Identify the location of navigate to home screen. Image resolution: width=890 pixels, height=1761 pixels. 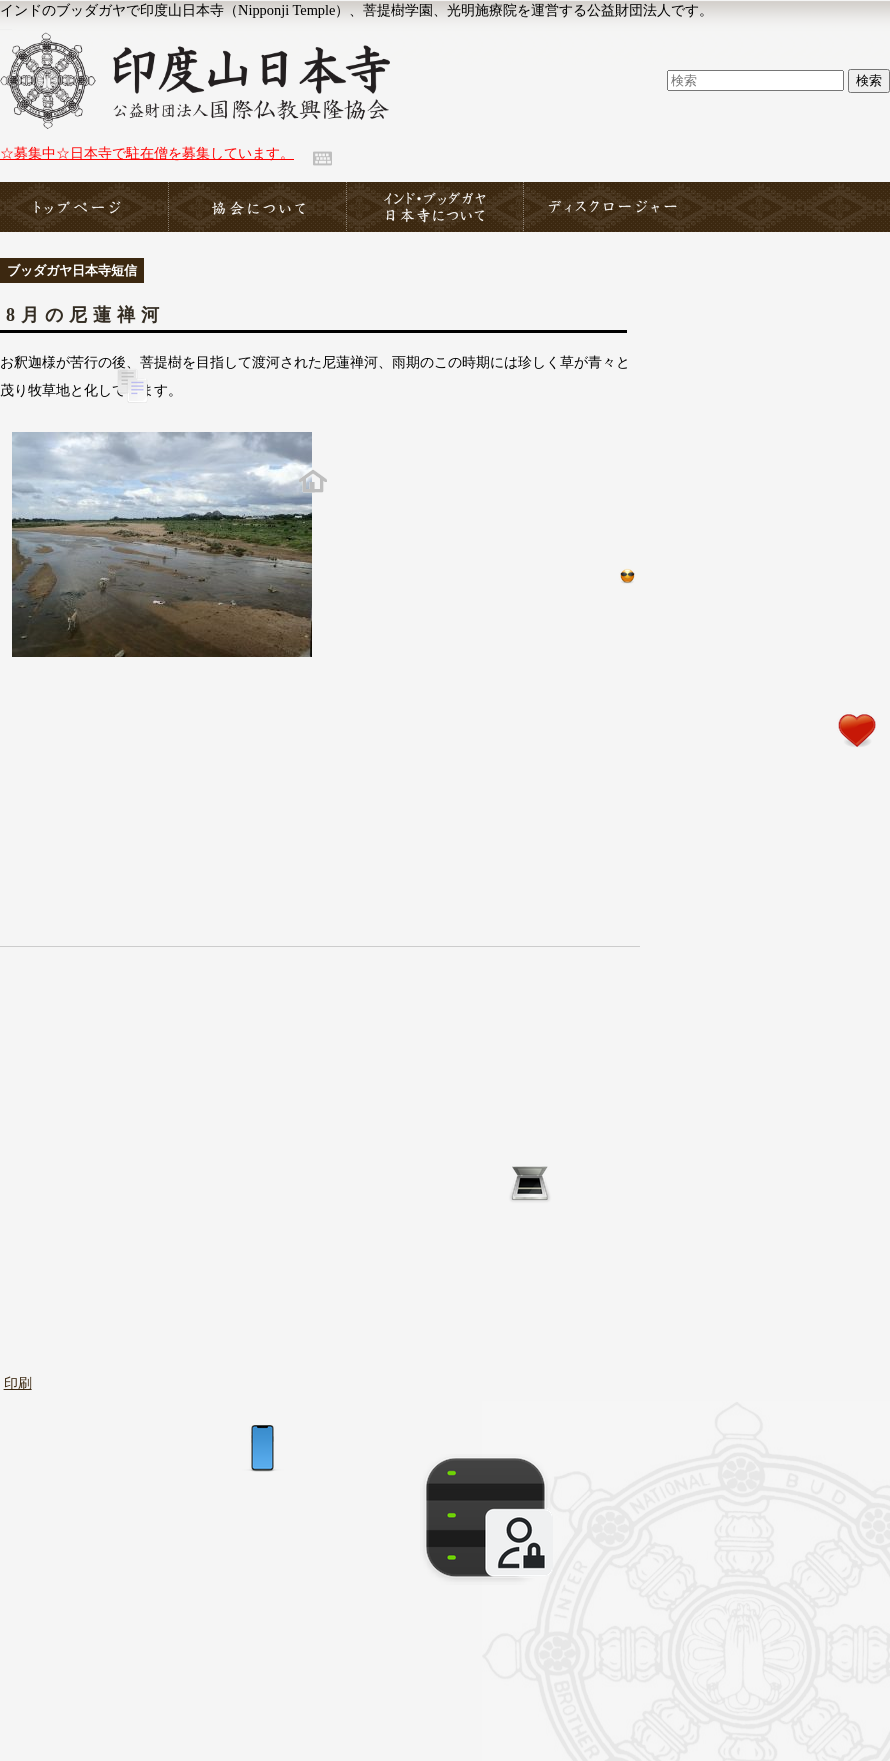
(313, 482).